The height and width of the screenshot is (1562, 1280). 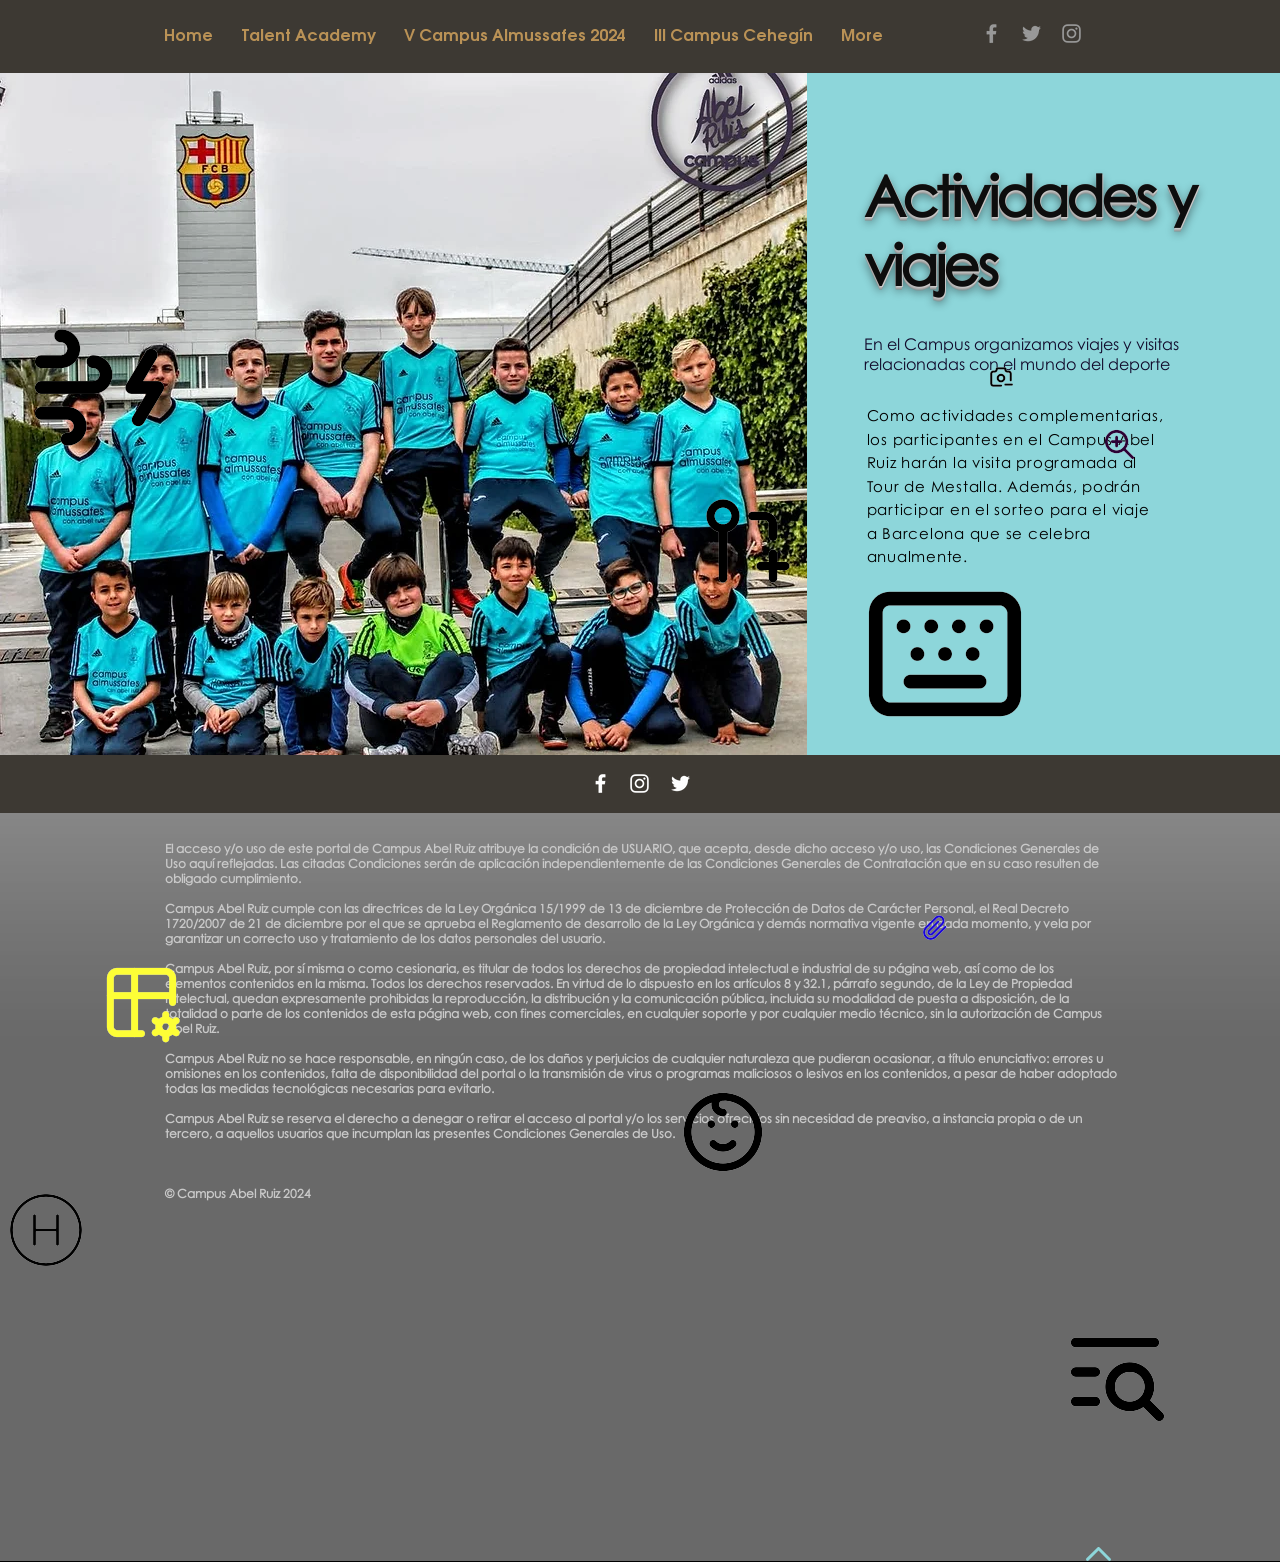 I want to click on attach a file to your message, so click(x=935, y=928).